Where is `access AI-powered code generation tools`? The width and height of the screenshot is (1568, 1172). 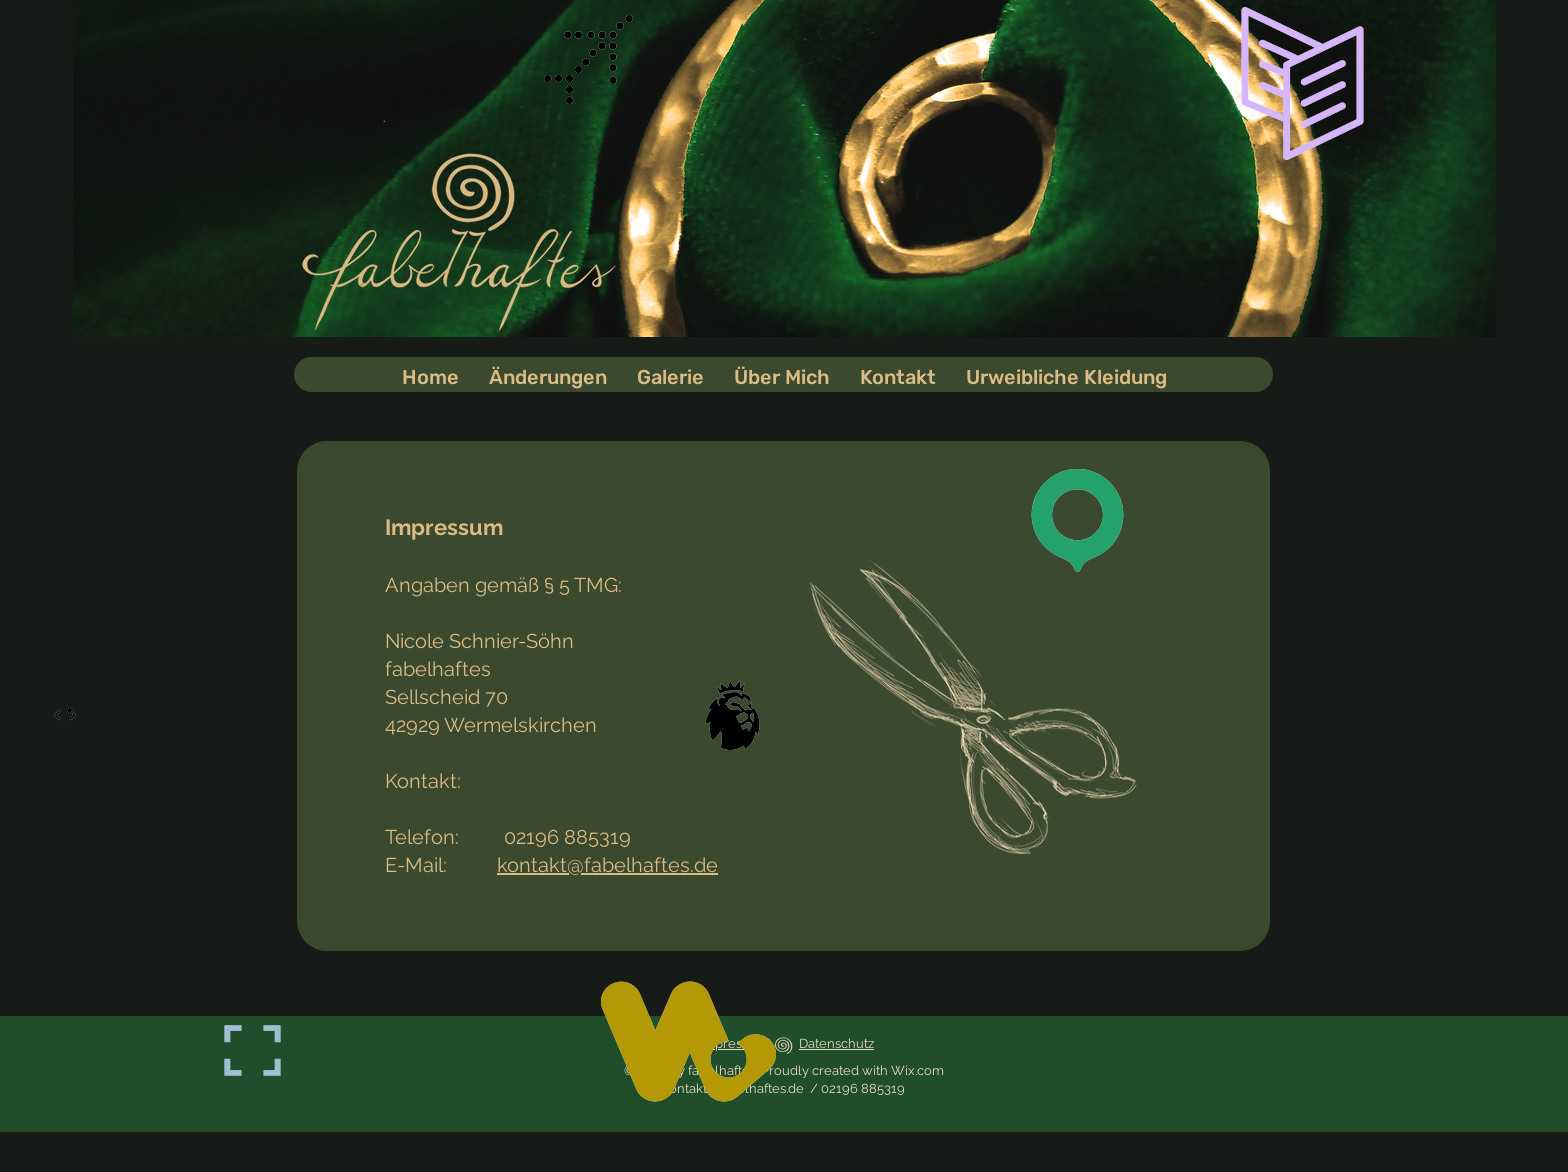
access AI-powered code generation tools is located at coordinates (65, 715).